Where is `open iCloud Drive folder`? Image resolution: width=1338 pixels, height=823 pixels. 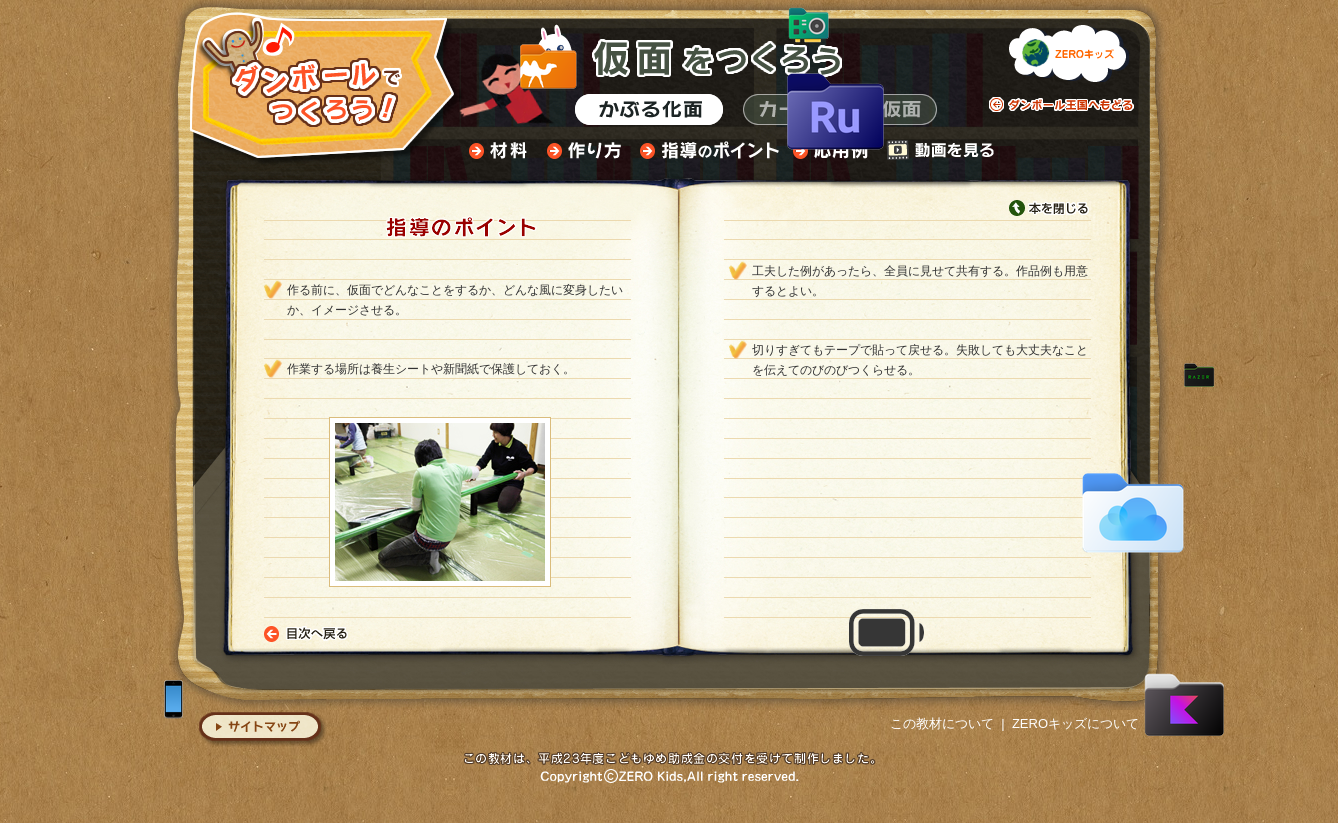 open iCloud Drive folder is located at coordinates (1132, 515).